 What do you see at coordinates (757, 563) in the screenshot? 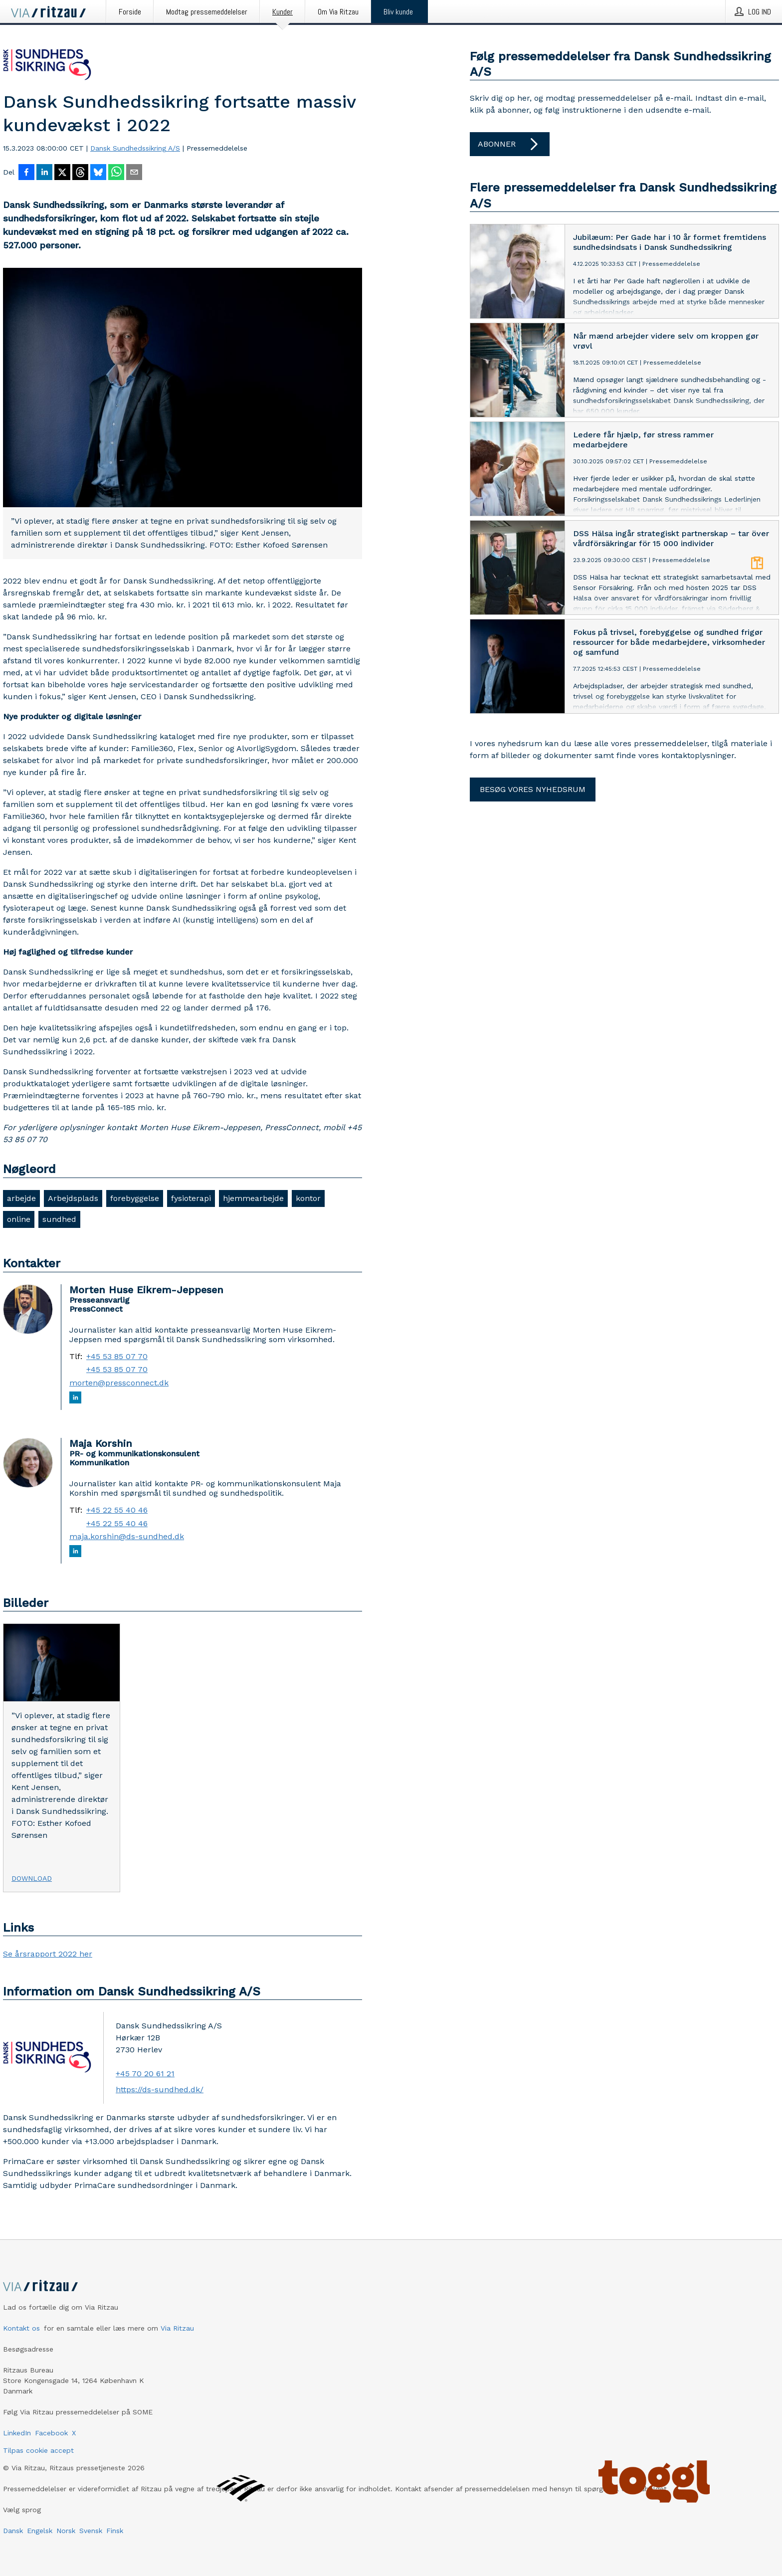
I see `view clothing or apparel options` at bounding box center [757, 563].